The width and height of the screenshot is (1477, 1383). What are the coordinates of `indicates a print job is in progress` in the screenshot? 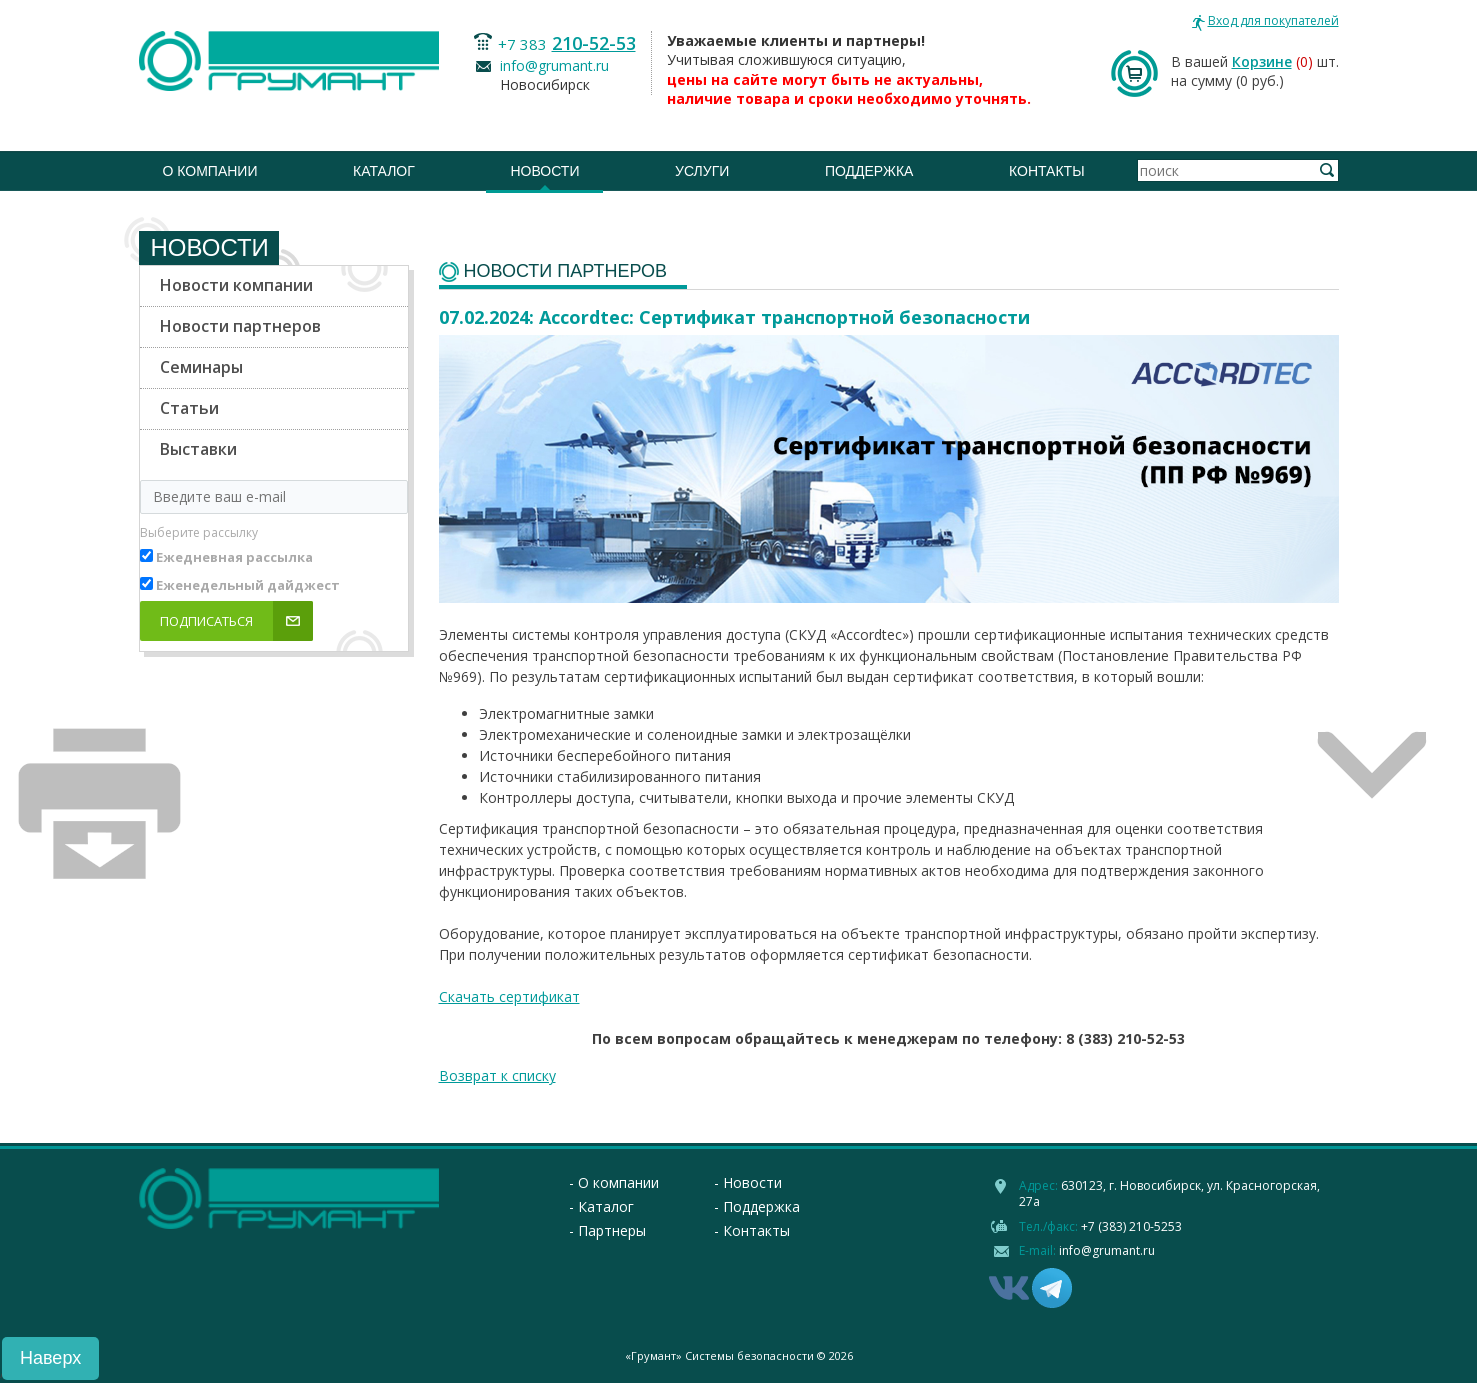 It's located at (99, 809).